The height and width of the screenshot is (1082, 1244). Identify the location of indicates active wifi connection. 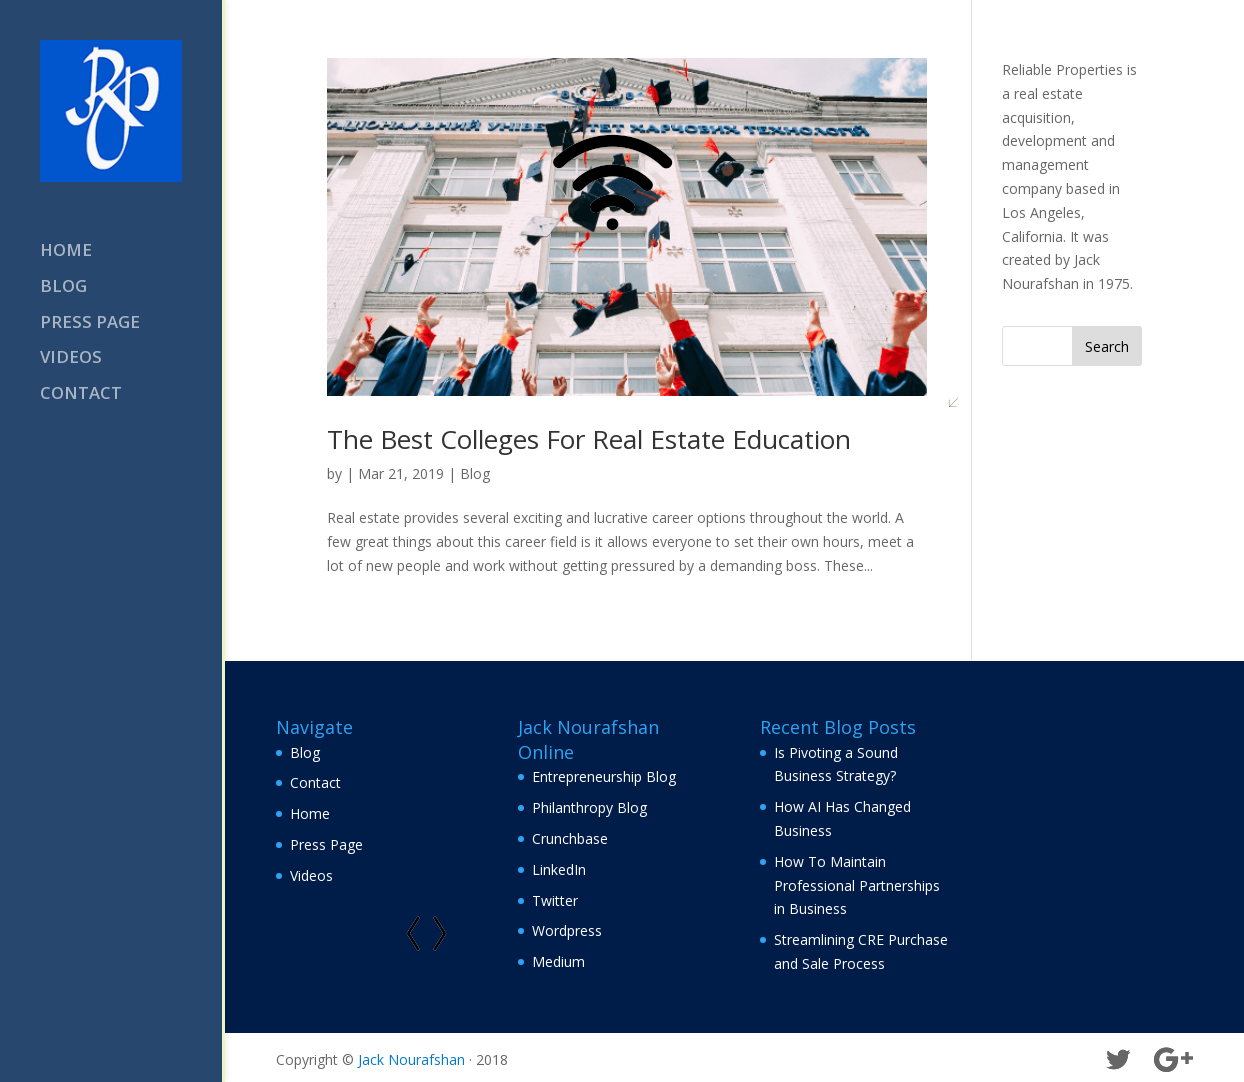
(612, 182).